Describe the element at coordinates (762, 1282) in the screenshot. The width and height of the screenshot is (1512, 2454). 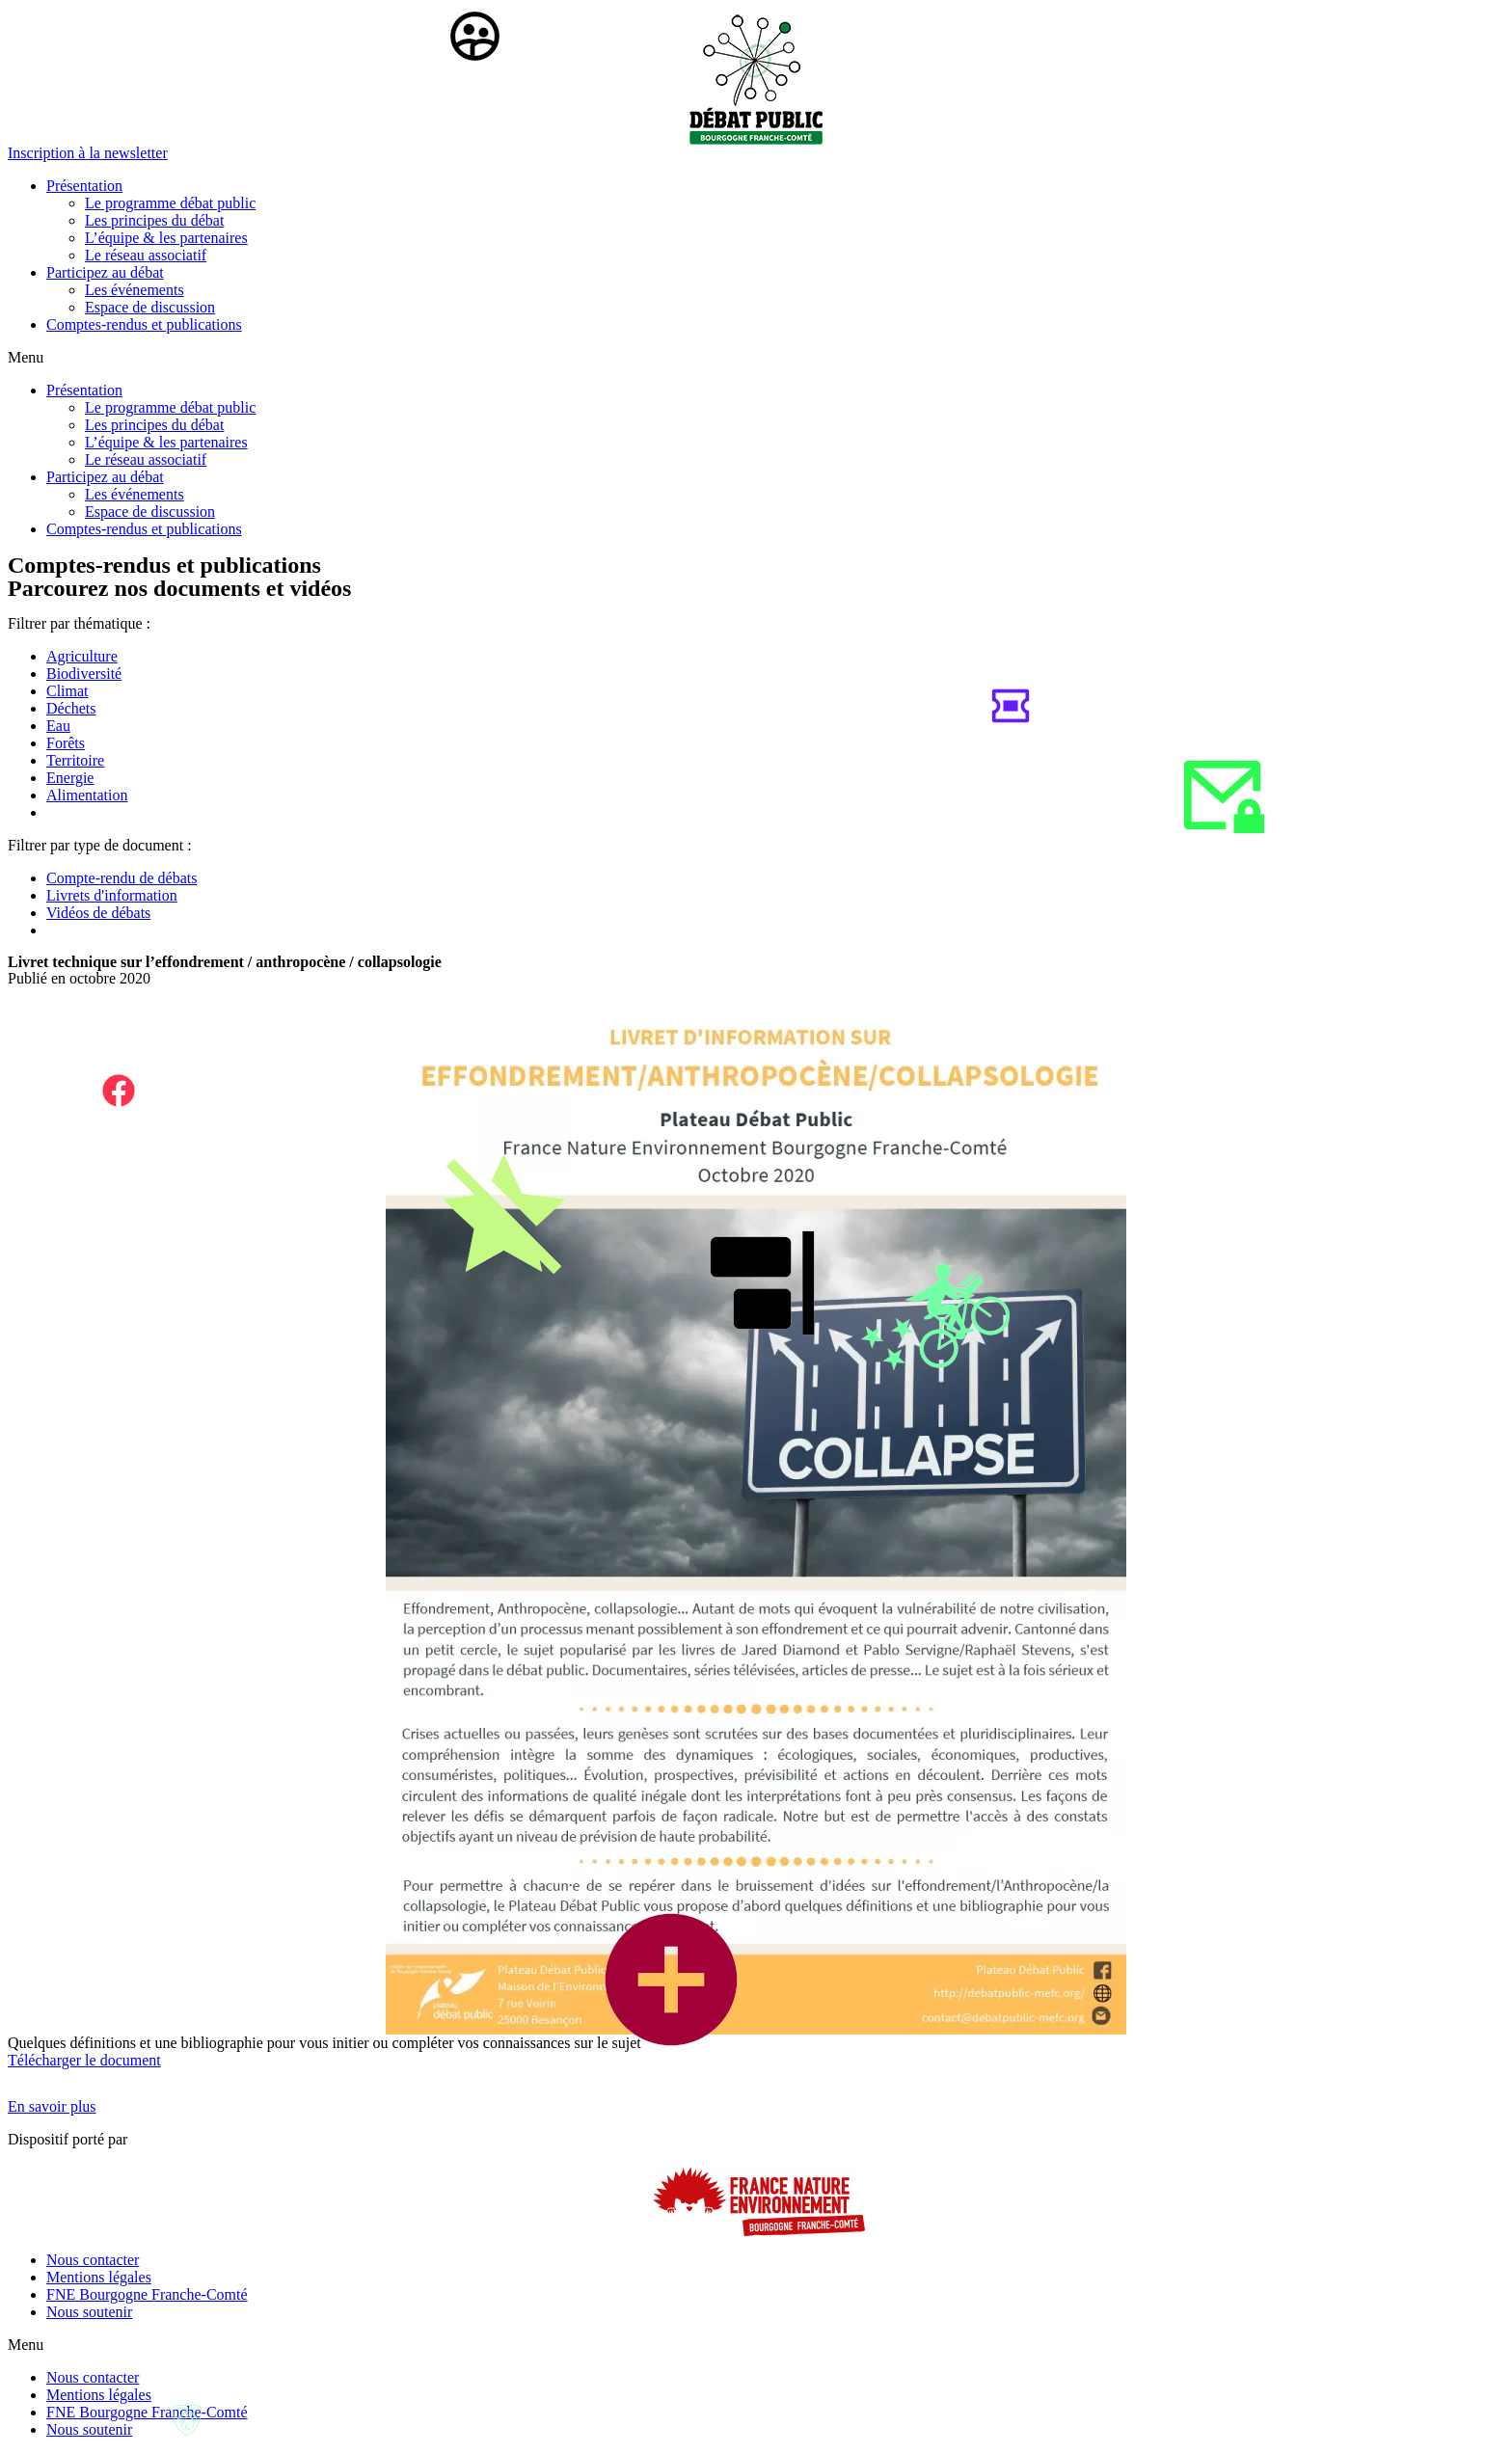
I see `align selected items to the right edge` at that location.